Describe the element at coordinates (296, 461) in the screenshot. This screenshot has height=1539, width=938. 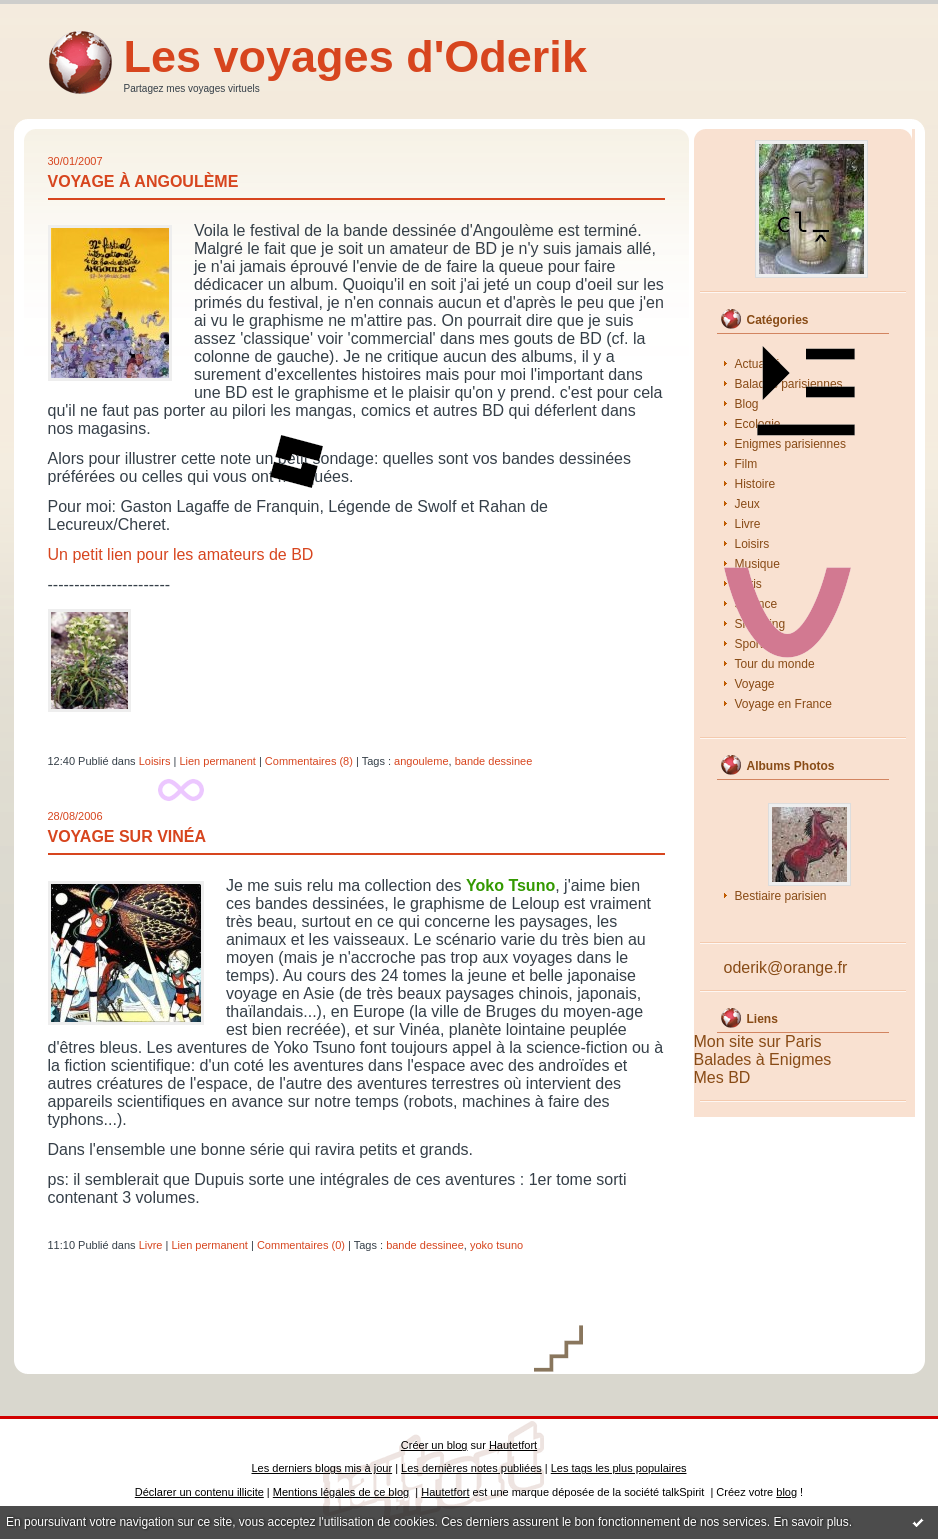
I see `open Roblox Studio` at that location.